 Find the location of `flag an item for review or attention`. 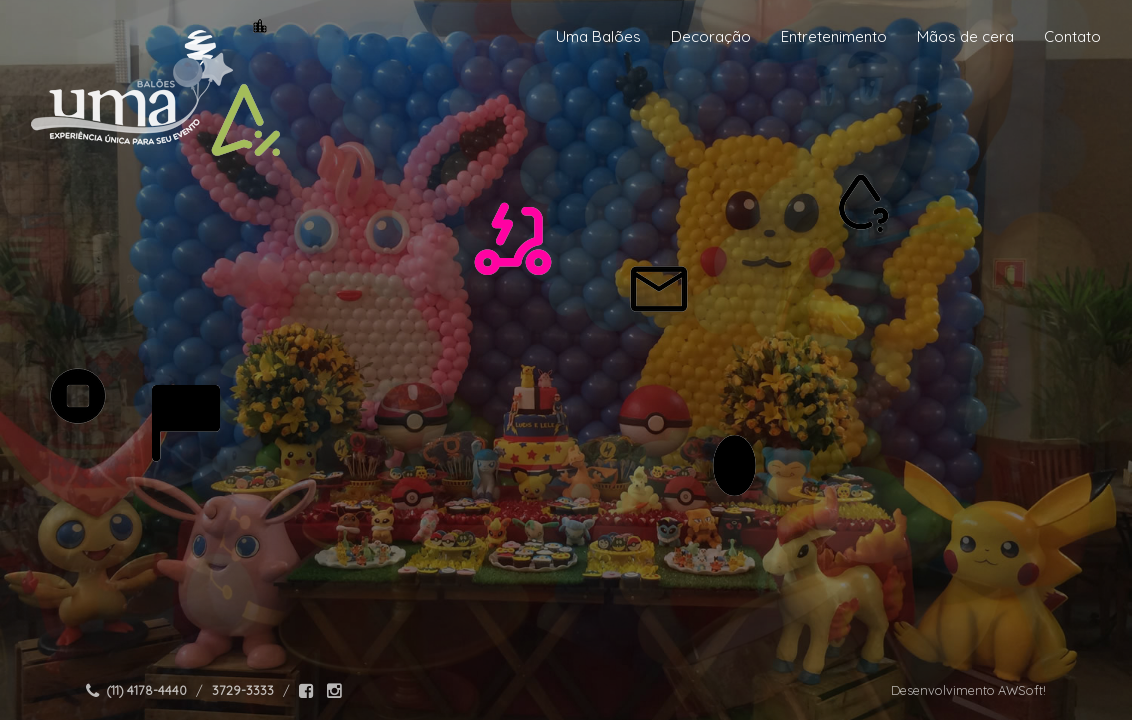

flag an item for review or attention is located at coordinates (186, 419).